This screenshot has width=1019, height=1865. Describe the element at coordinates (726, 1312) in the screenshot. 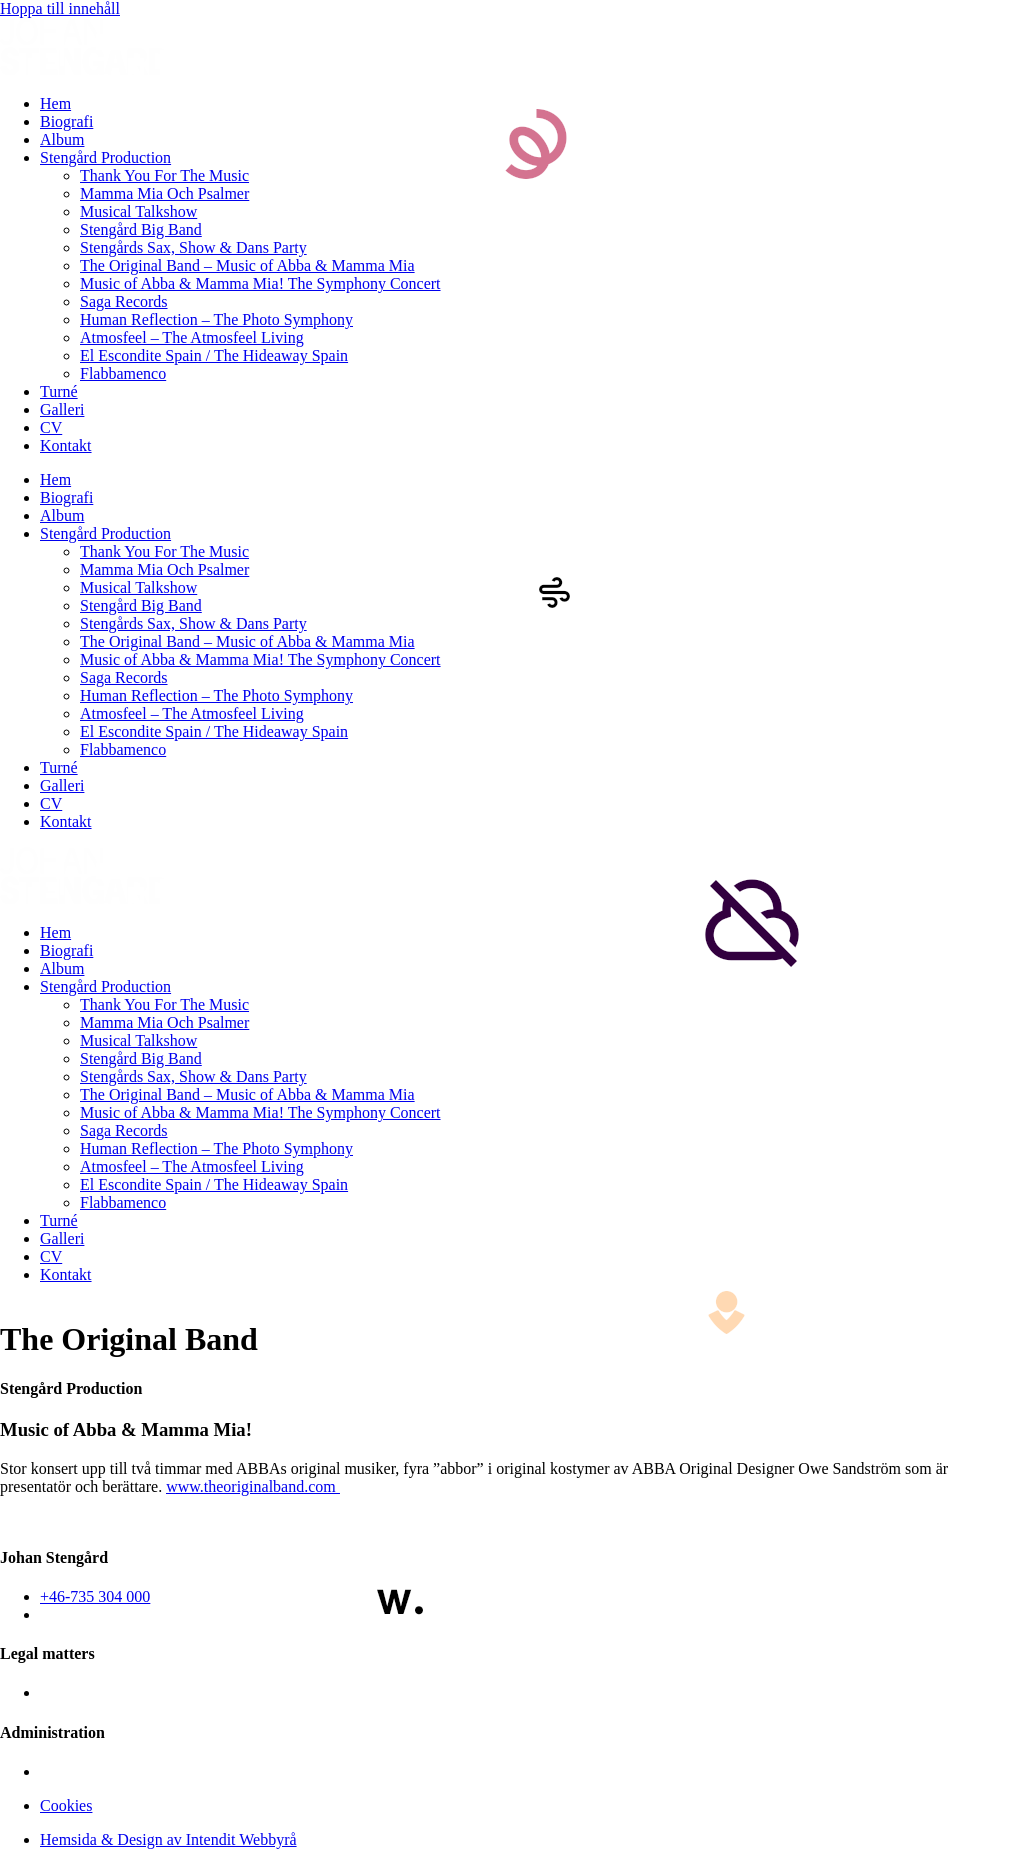

I see `opsgenie incident management platform logo` at that location.